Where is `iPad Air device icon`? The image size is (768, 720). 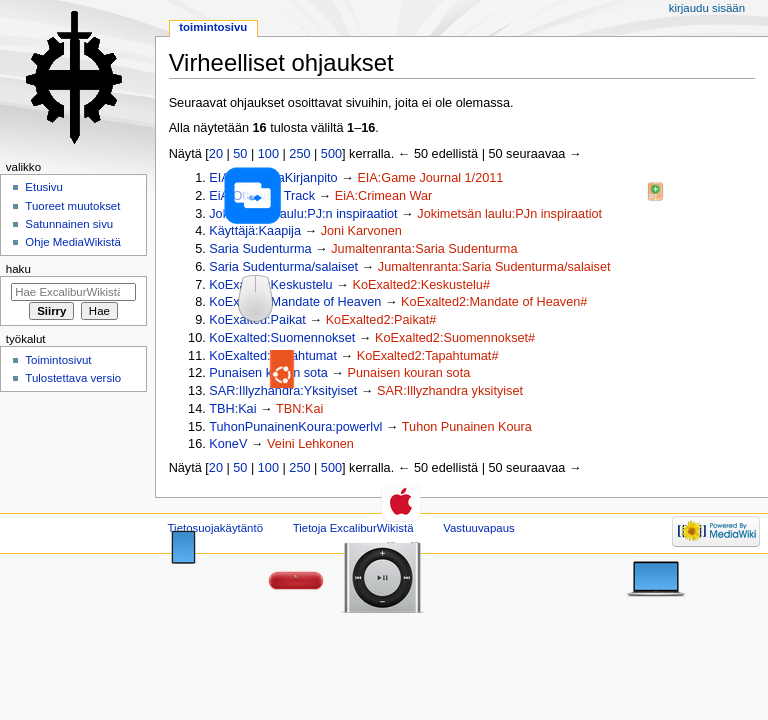
iPad Air device icon is located at coordinates (183, 547).